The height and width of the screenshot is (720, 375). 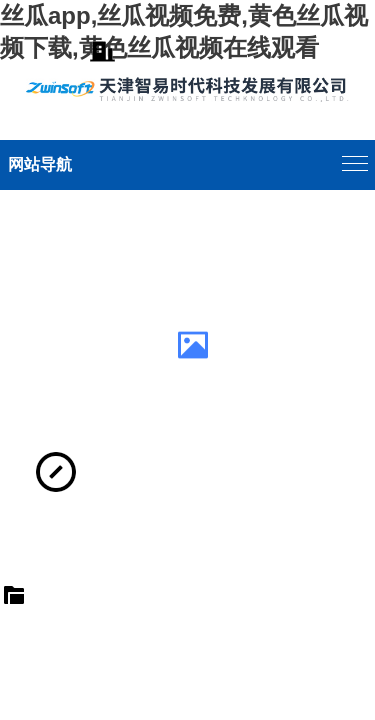 What do you see at coordinates (102, 51) in the screenshot?
I see `view building or office location` at bounding box center [102, 51].